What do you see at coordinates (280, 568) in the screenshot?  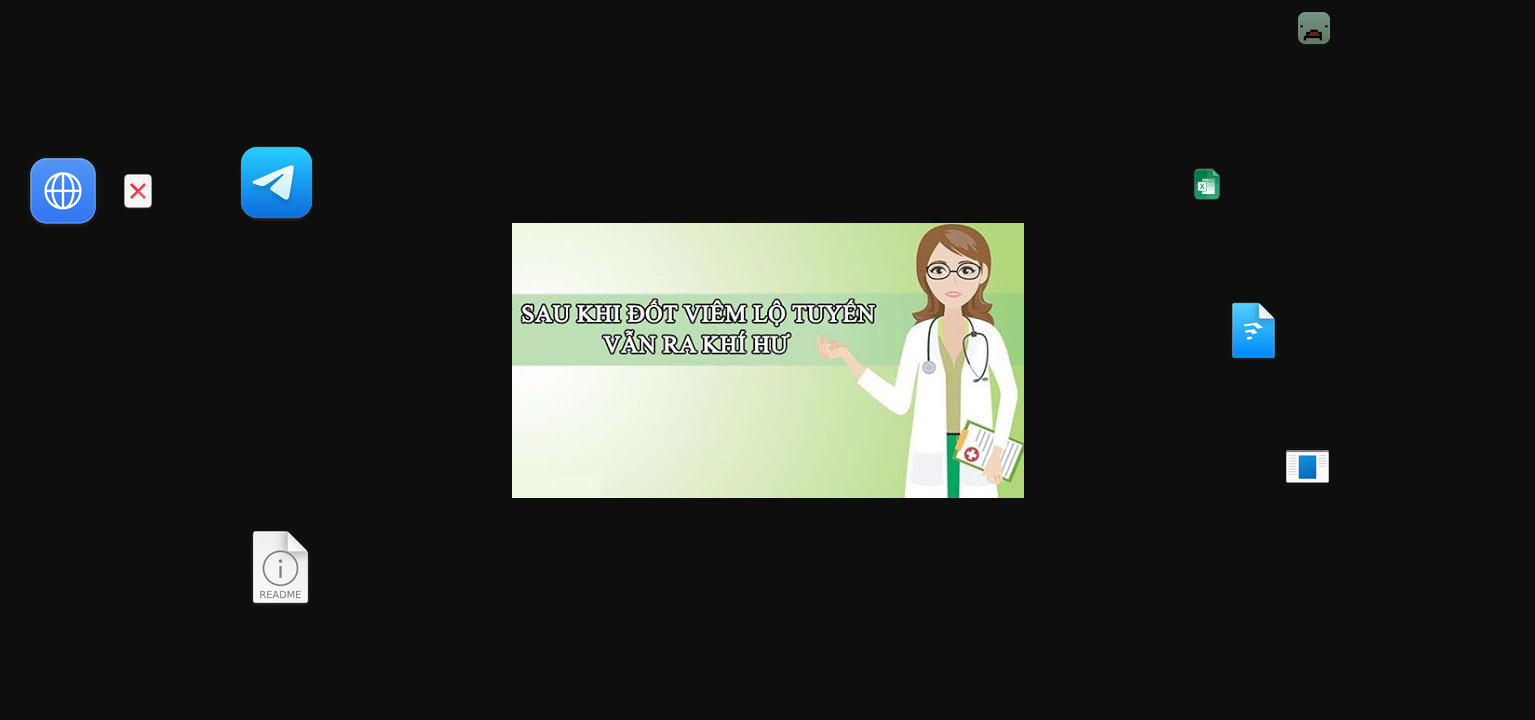 I see `open readme documentation file` at bounding box center [280, 568].